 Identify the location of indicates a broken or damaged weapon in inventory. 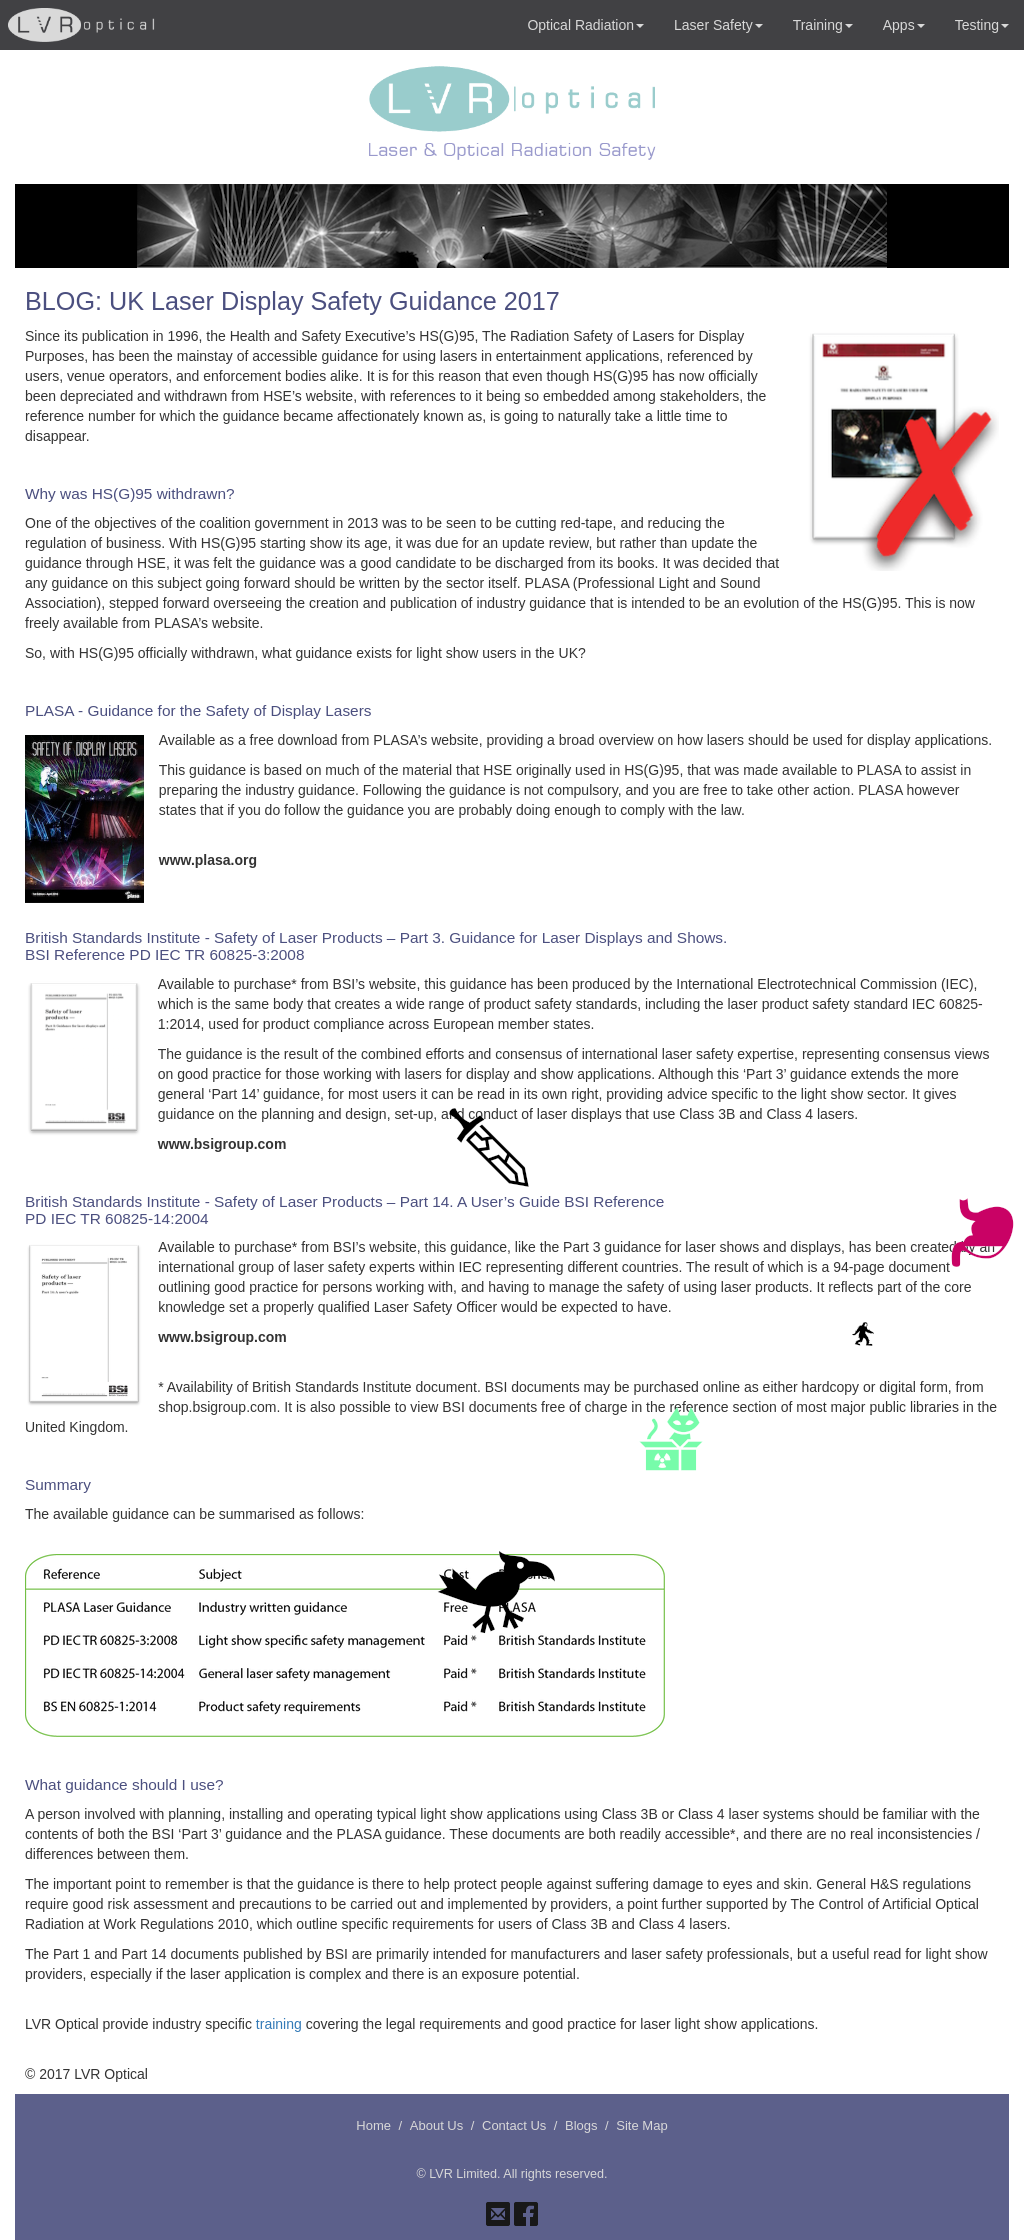
(489, 1148).